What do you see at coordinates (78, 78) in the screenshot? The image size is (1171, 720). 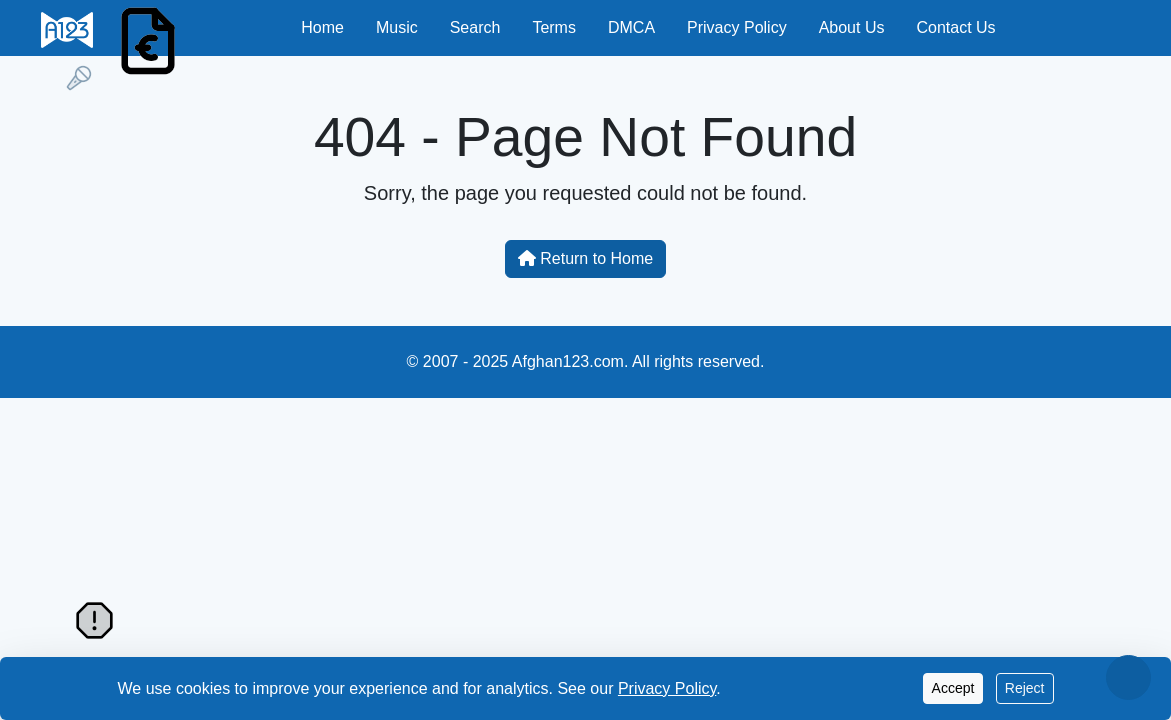 I see `access voice recording or audio input` at bounding box center [78, 78].